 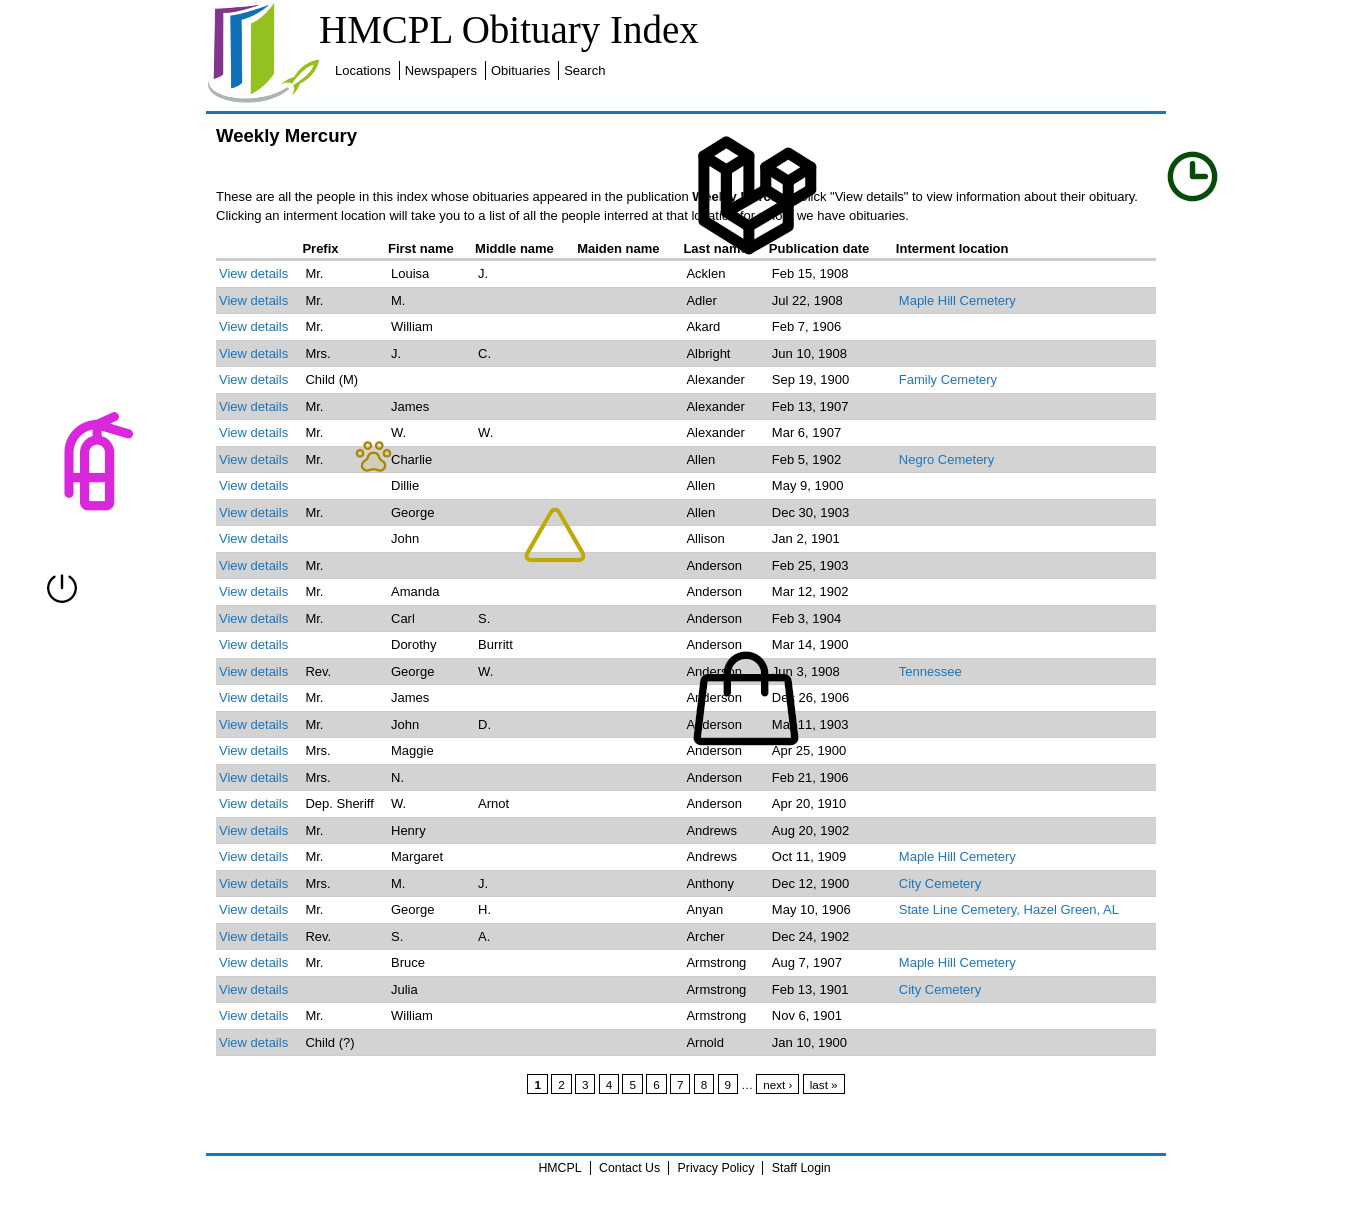 I want to click on turn device on or off, so click(x=62, y=588).